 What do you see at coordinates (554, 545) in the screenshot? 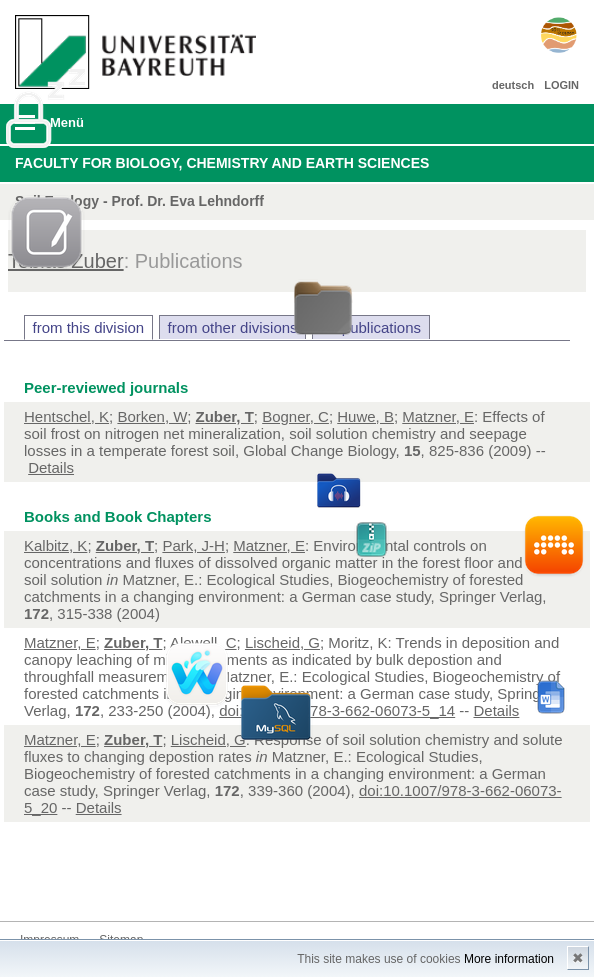
I see `open bitwig studio music production software` at bounding box center [554, 545].